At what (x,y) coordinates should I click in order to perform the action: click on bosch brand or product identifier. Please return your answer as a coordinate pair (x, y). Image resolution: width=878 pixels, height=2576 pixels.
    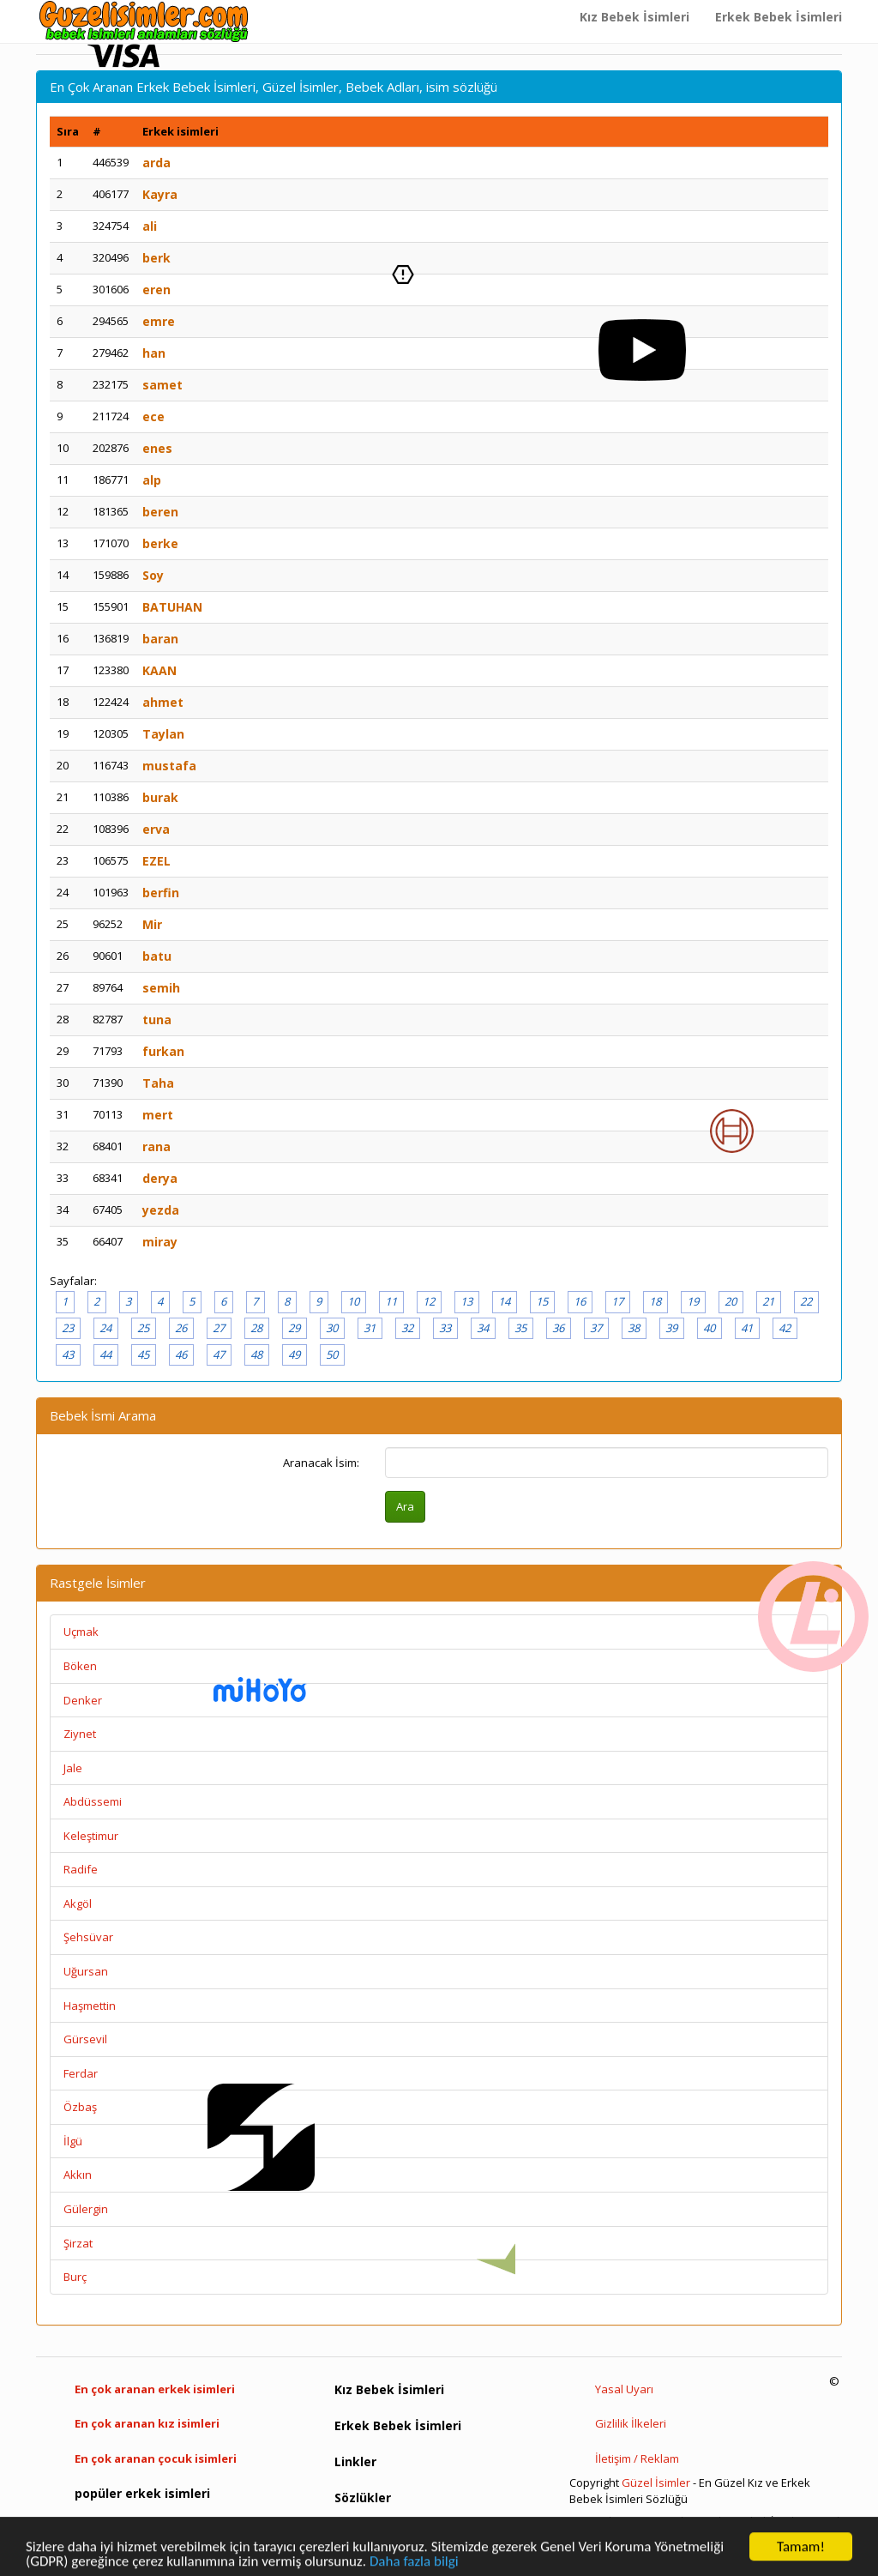
    Looking at the image, I should click on (731, 1131).